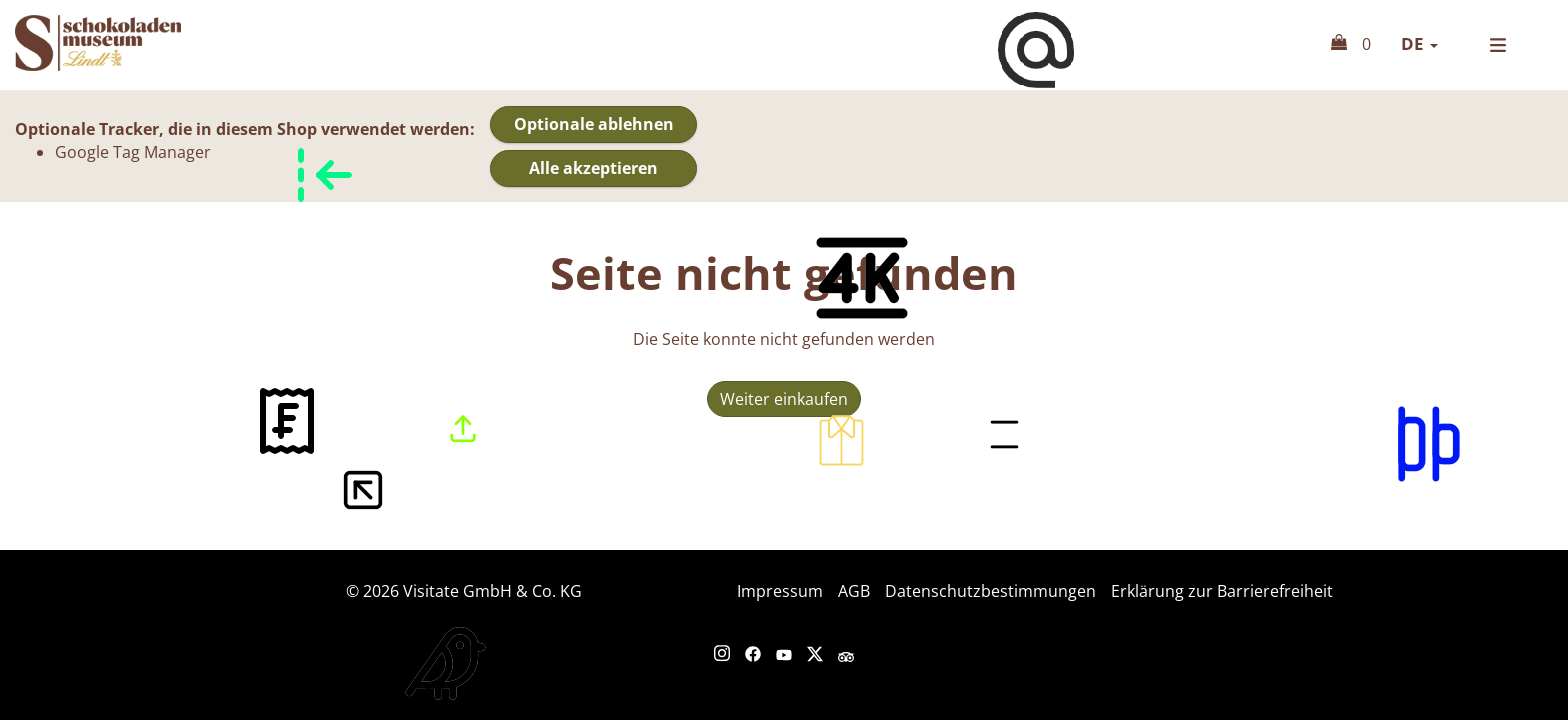 Image resolution: width=1568 pixels, height=720 pixels. Describe the element at coordinates (841, 441) in the screenshot. I see `view clothing or apparel items` at that location.